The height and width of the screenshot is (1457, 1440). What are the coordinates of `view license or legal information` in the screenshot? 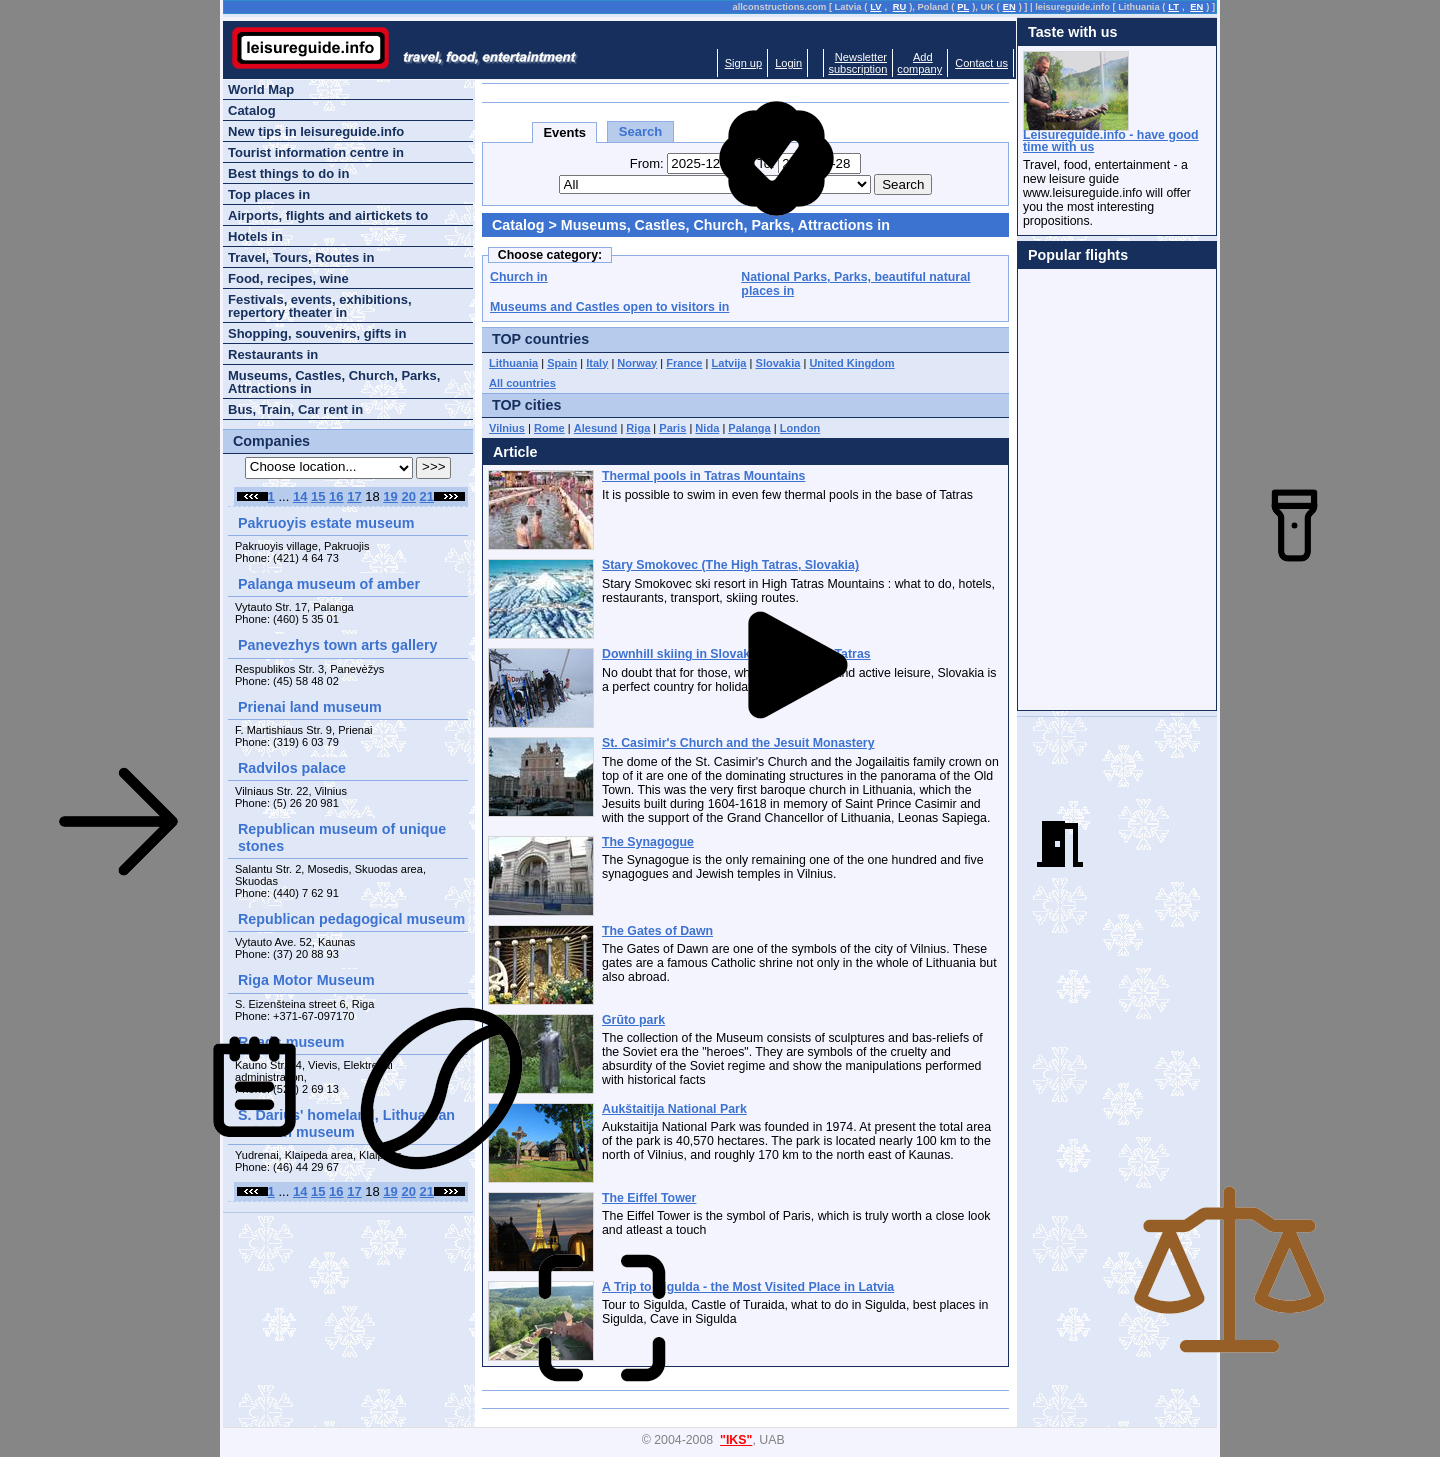 It's located at (1229, 1269).